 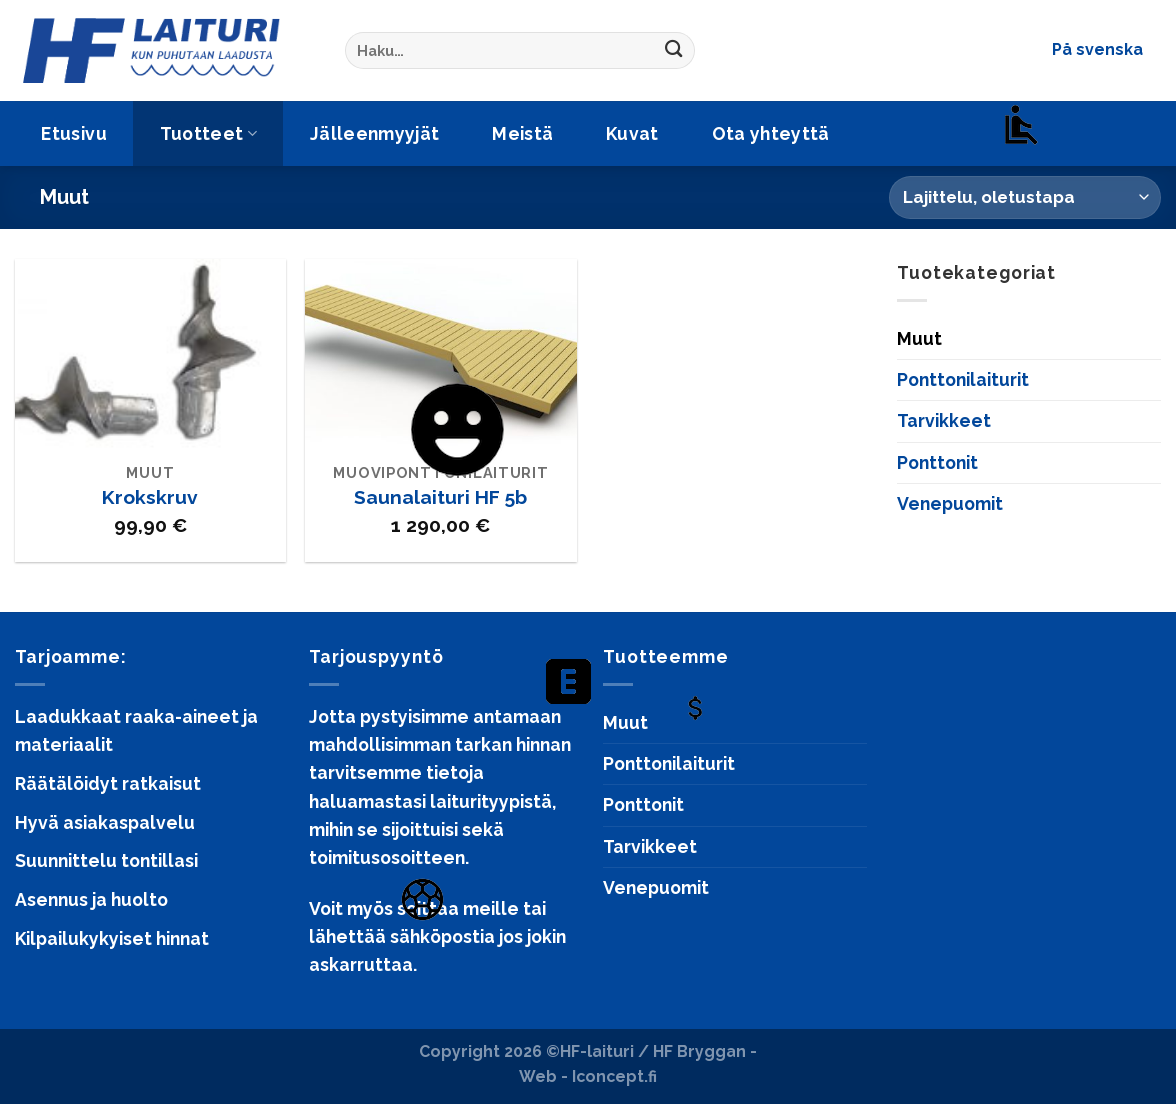 I want to click on add an emoji or emoticon to your message, so click(x=457, y=429).